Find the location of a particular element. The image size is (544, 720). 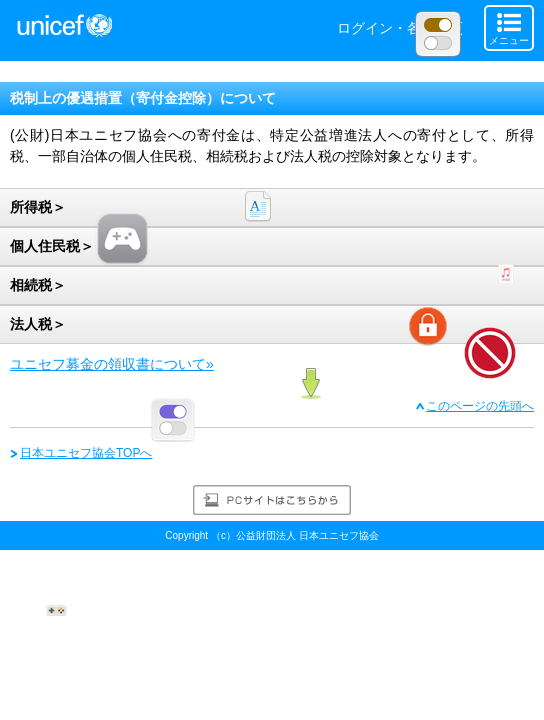

a midi audio file is located at coordinates (506, 274).